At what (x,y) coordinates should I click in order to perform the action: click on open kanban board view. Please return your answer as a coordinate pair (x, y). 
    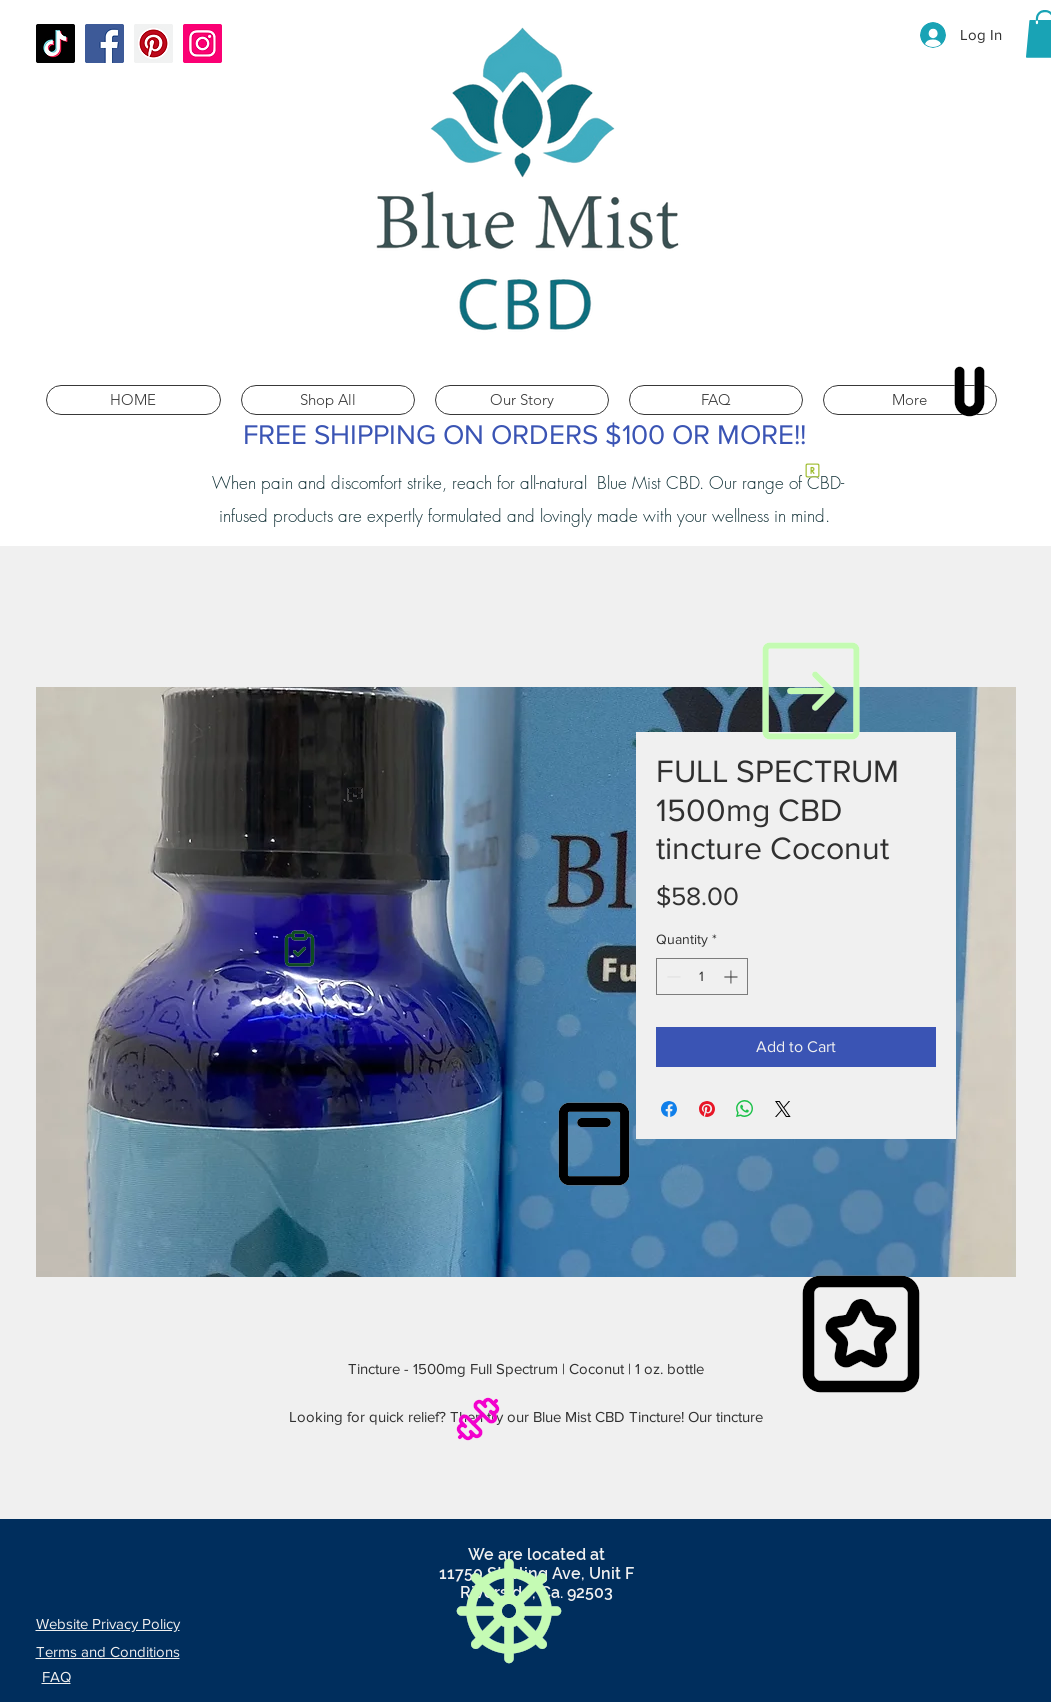
    Looking at the image, I should click on (355, 794).